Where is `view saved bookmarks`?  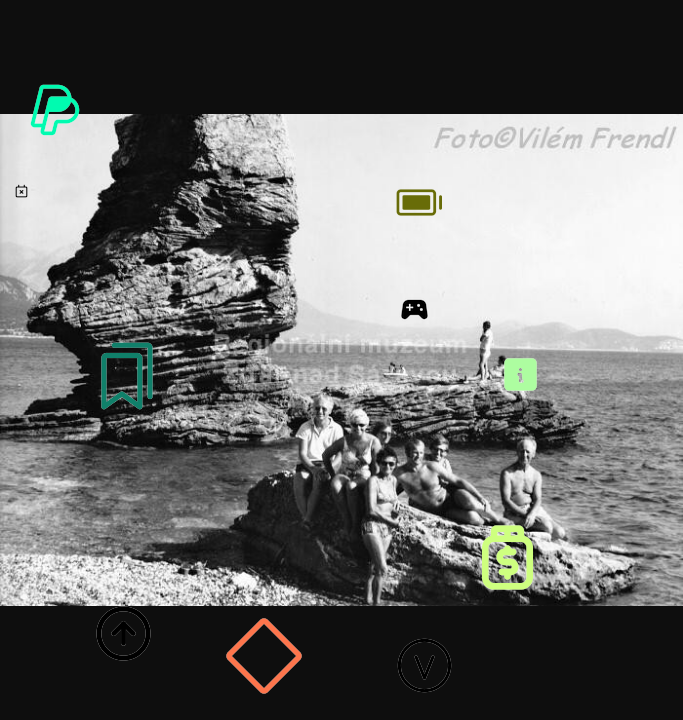 view saved bookmarks is located at coordinates (127, 376).